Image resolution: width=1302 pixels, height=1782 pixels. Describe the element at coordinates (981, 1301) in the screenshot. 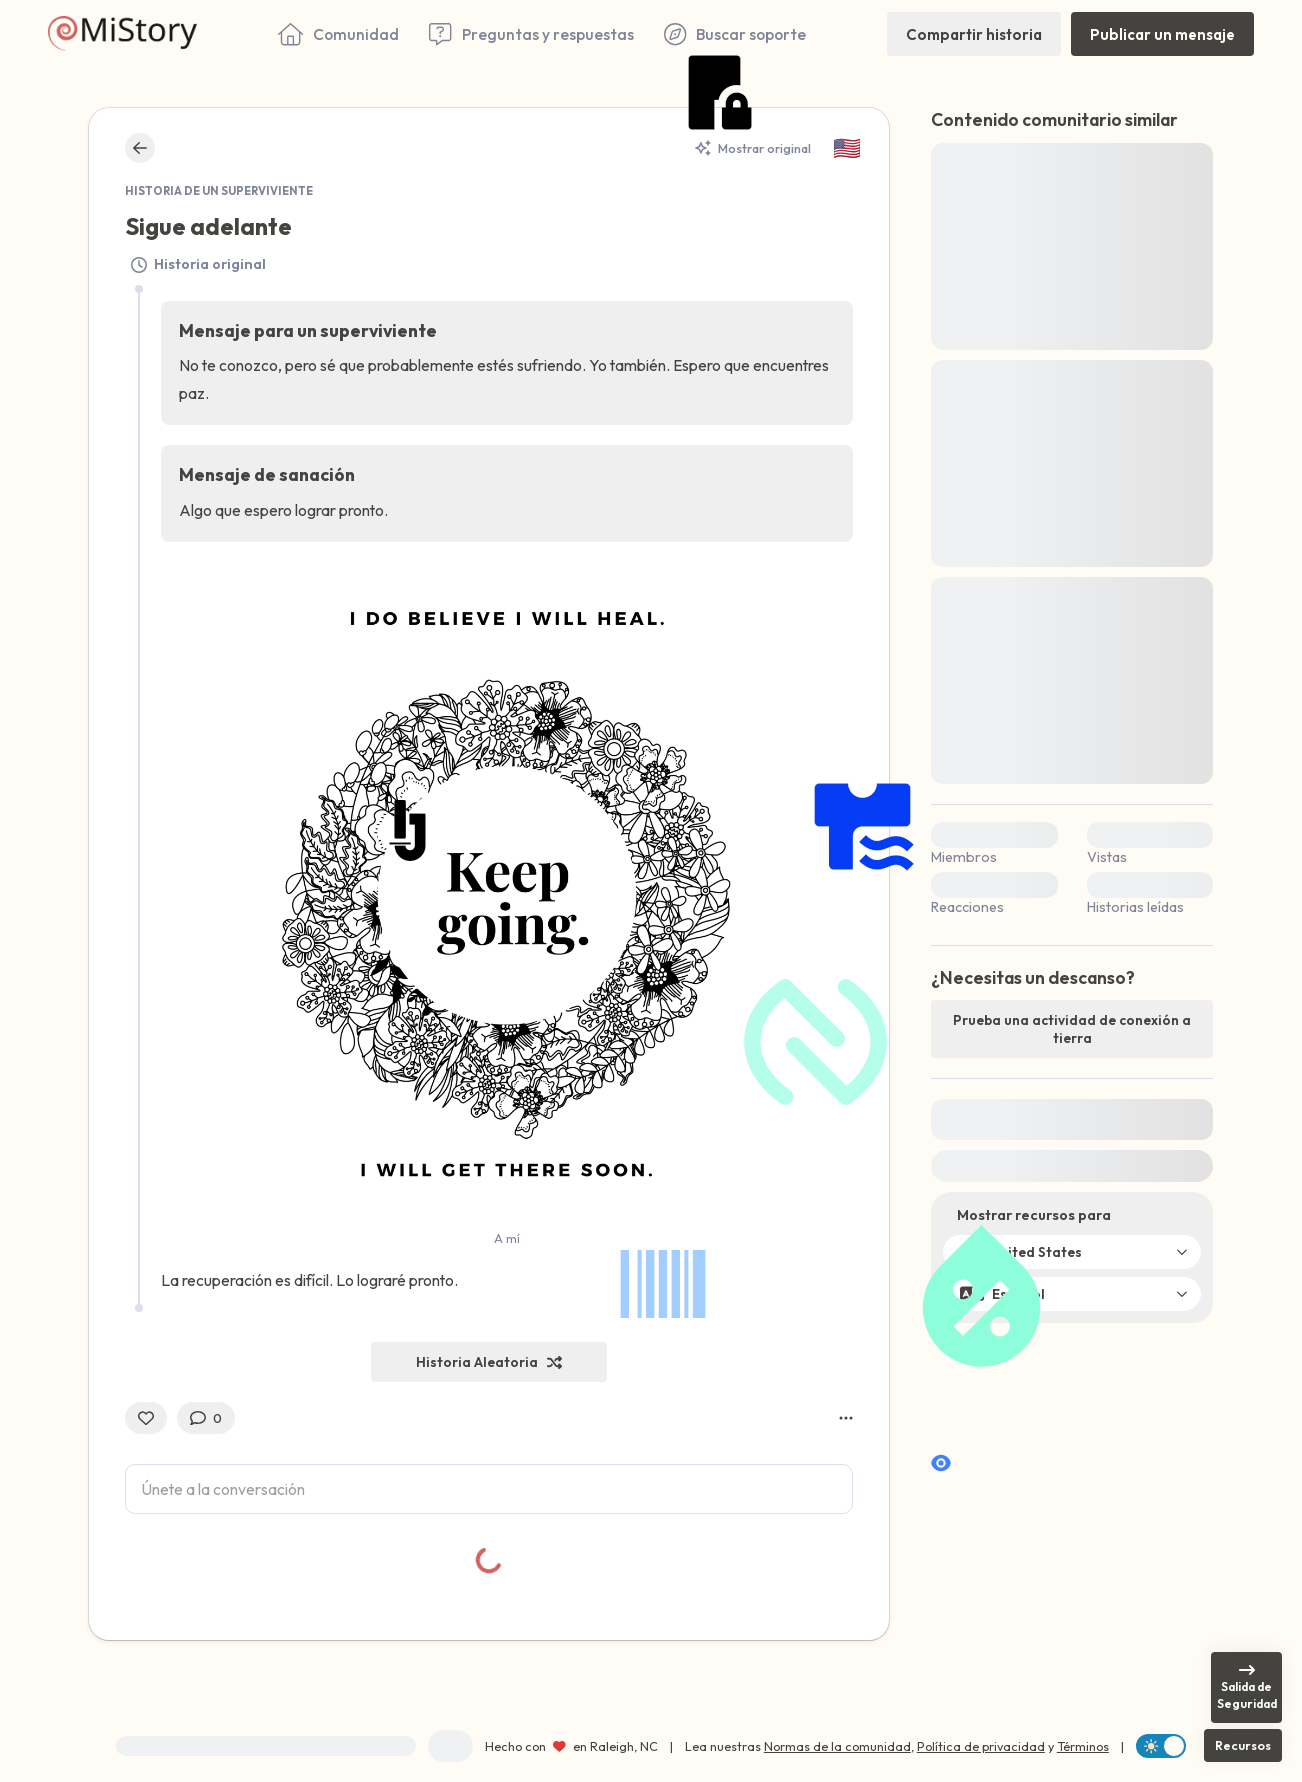

I see `indicates current humidity level` at that location.